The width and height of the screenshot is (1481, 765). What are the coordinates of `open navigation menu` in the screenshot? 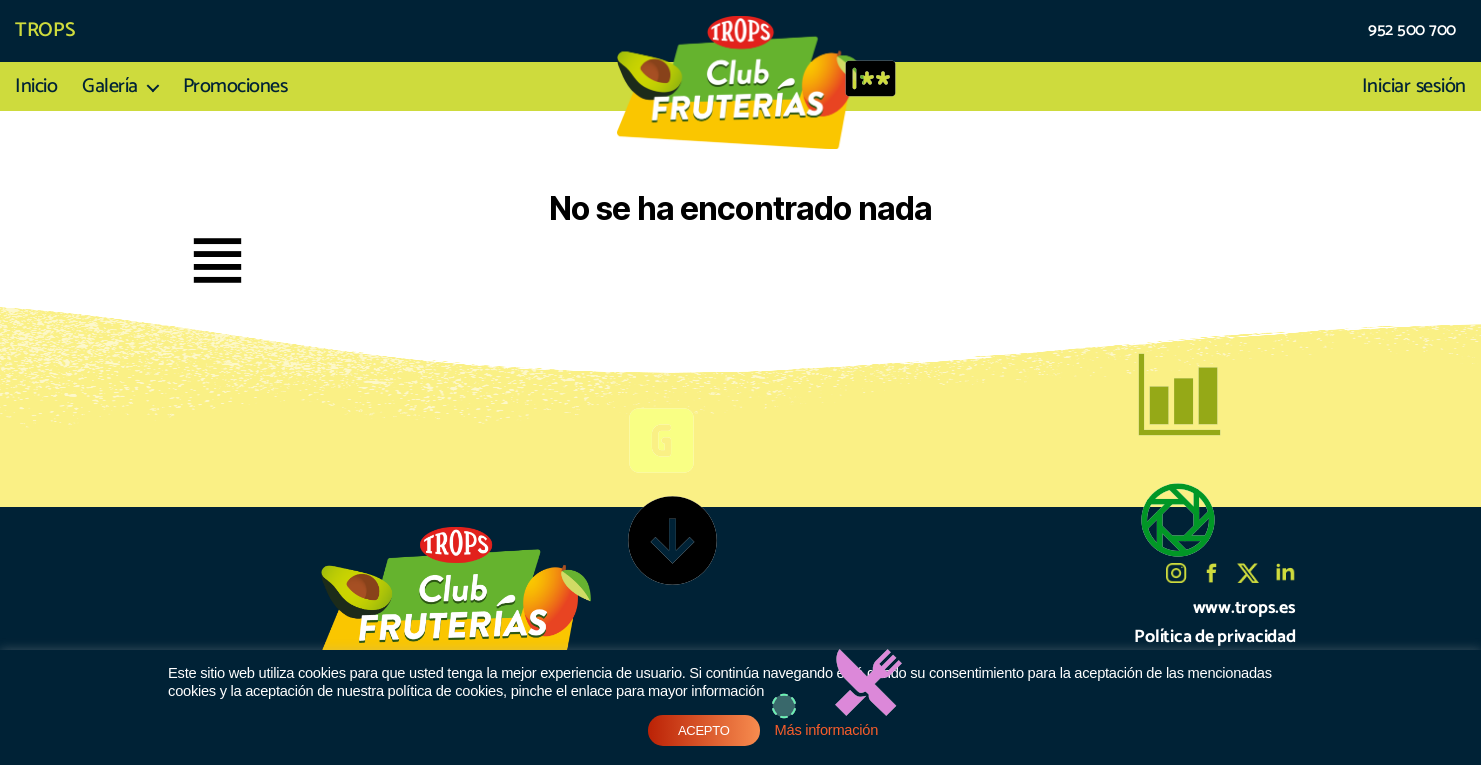 It's located at (217, 260).